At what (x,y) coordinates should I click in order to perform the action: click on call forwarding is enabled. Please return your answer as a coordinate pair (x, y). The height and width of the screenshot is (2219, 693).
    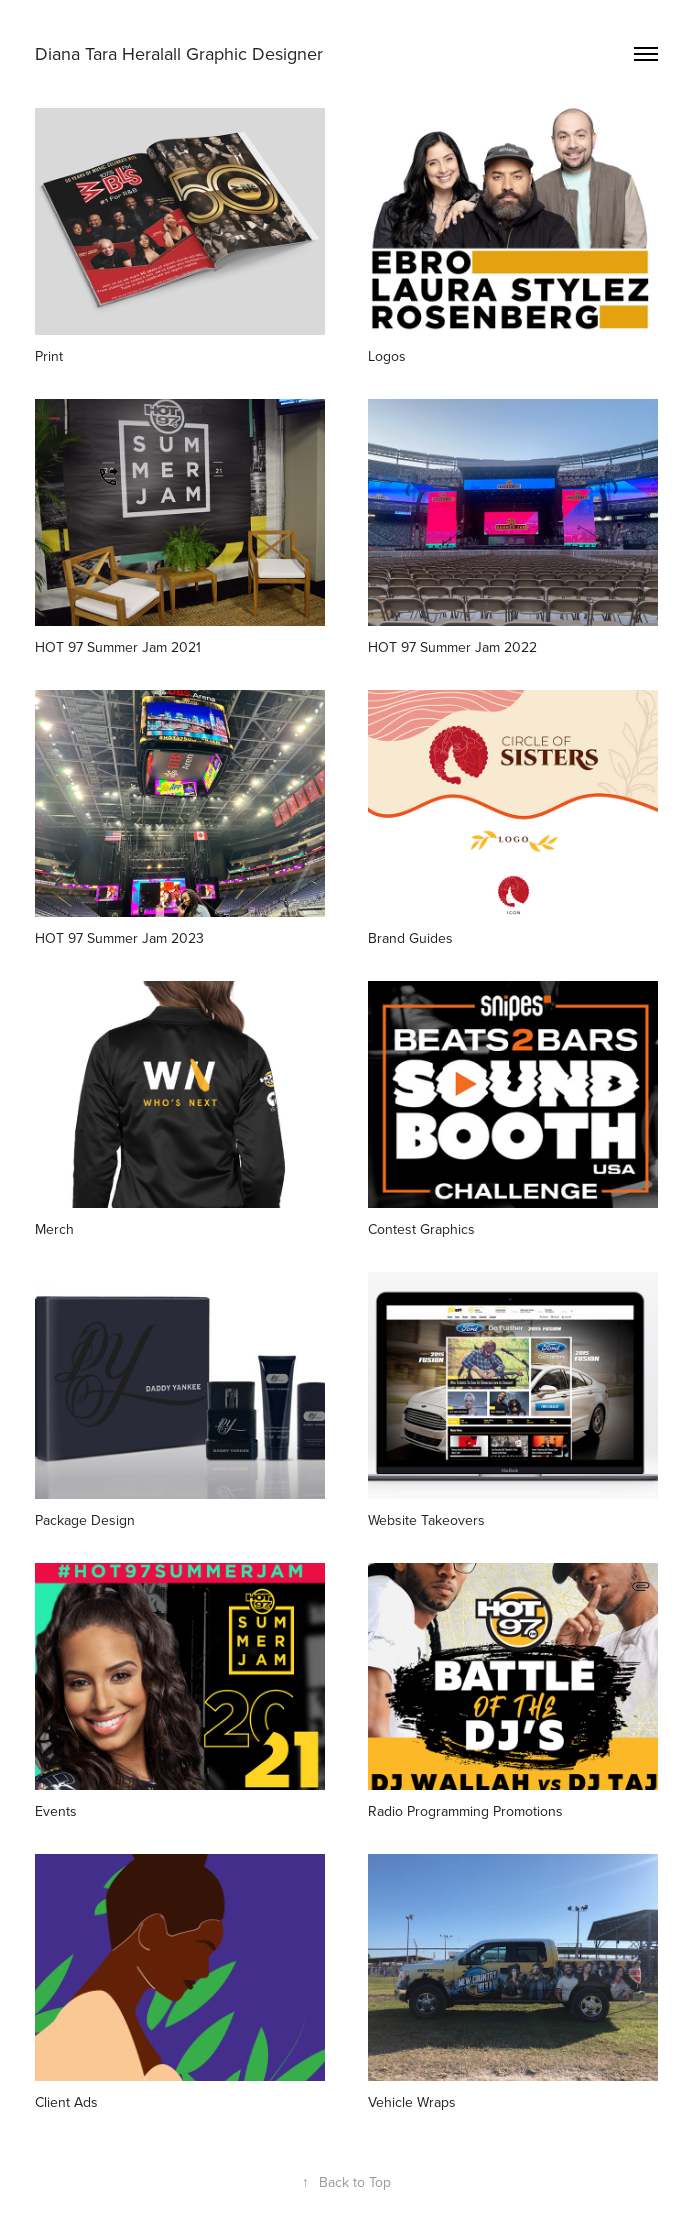
    Looking at the image, I should click on (108, 477).